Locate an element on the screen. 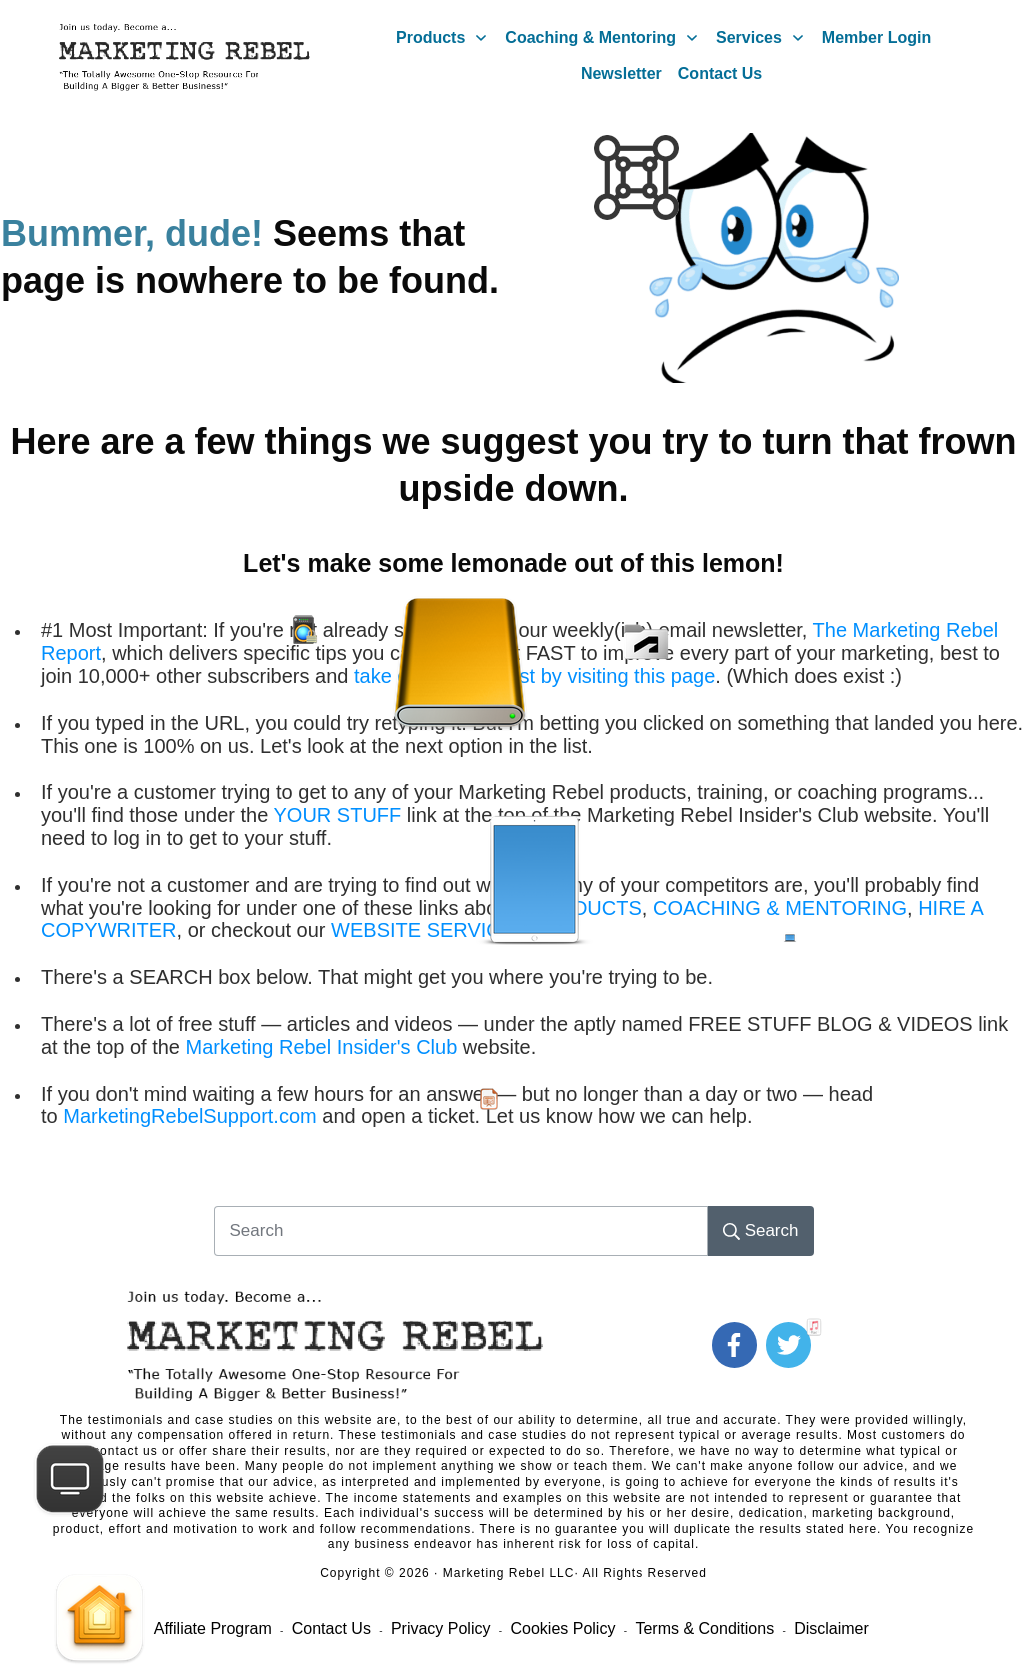 The width and height of the screenshot is (1027, 1679). a flac audio file is located at coordinates (814, 1327).